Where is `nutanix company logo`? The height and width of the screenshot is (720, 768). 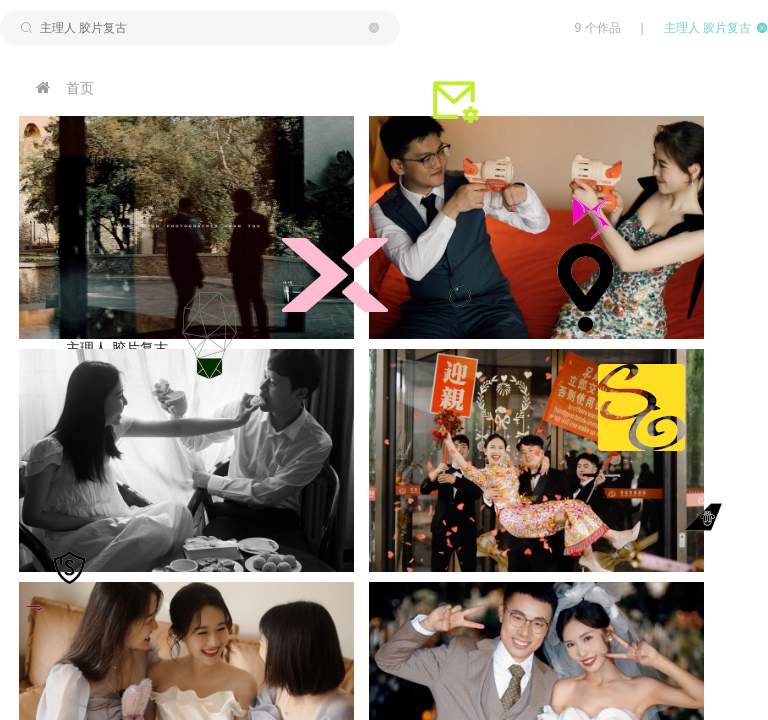
nutanix company logo is located at coordinates (335, 275).